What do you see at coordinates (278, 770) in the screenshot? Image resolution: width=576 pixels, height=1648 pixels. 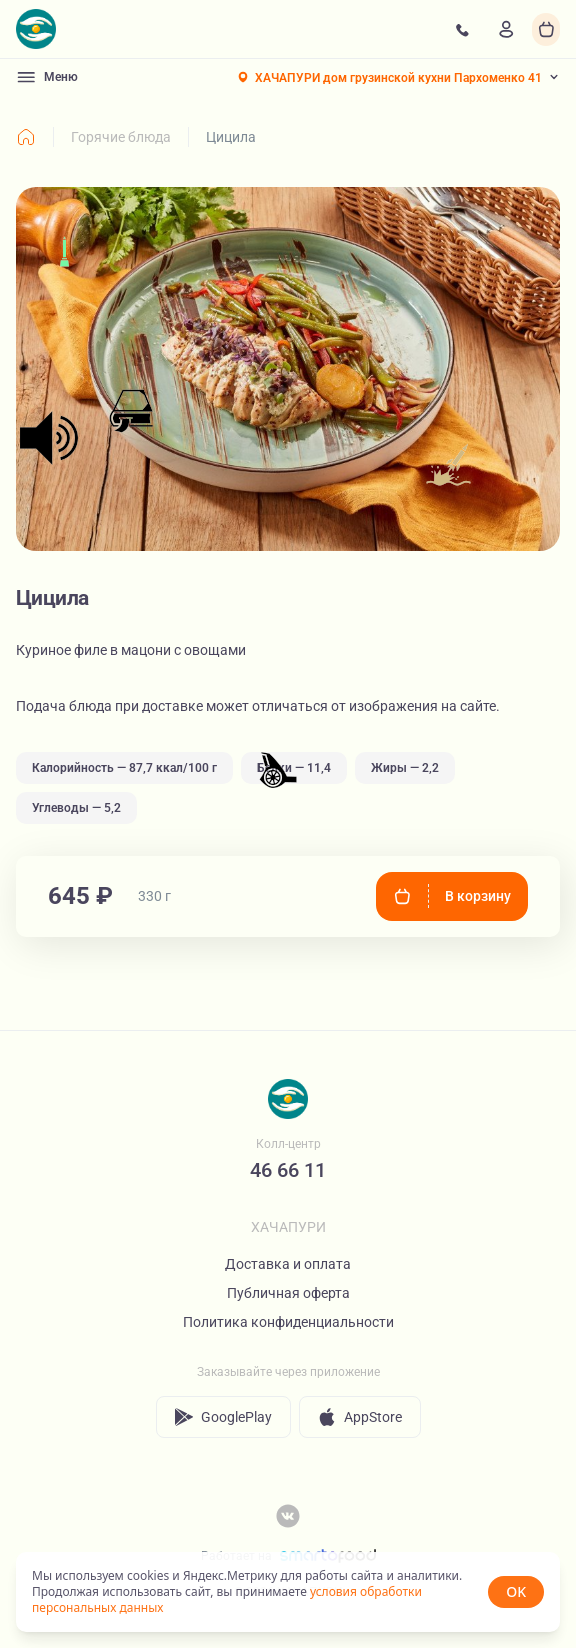 I see `helicopter tail rotor component in a game interface` at bounding box center [278, 770].